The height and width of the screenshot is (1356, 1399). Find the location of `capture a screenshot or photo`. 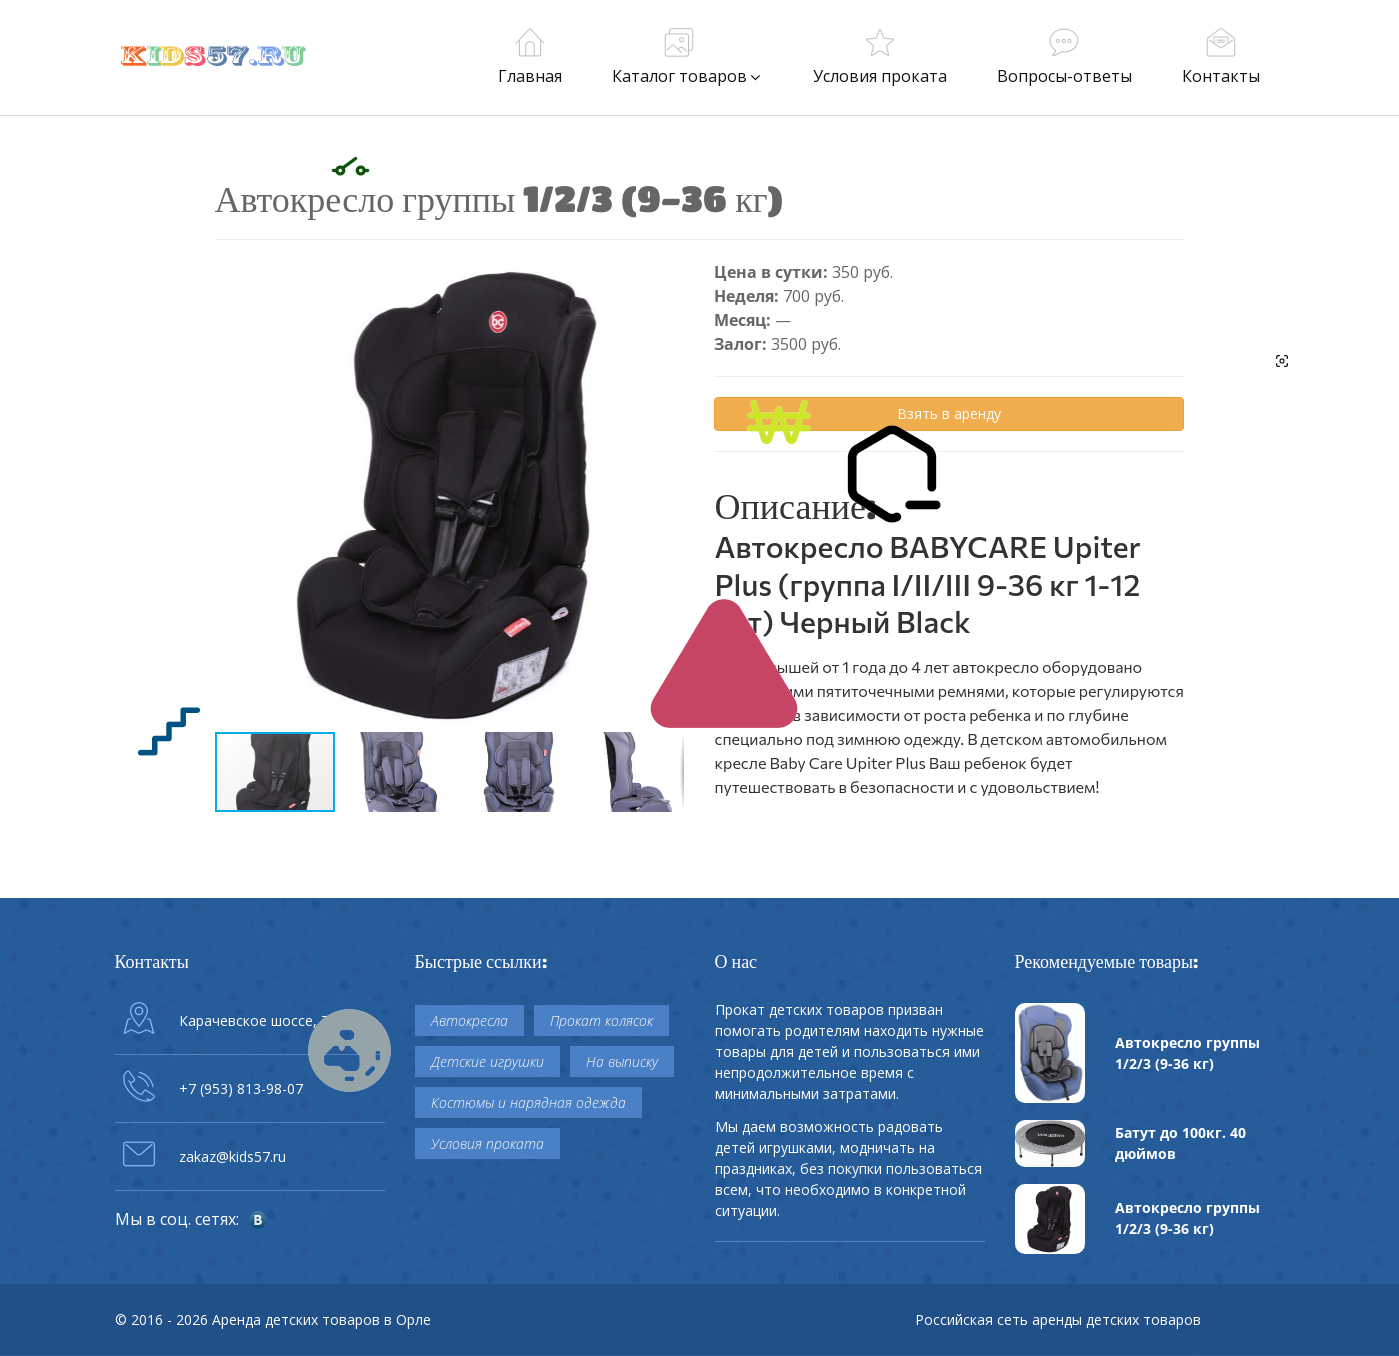

capture a screenshot or photo is located at coordinates (1282, 361).